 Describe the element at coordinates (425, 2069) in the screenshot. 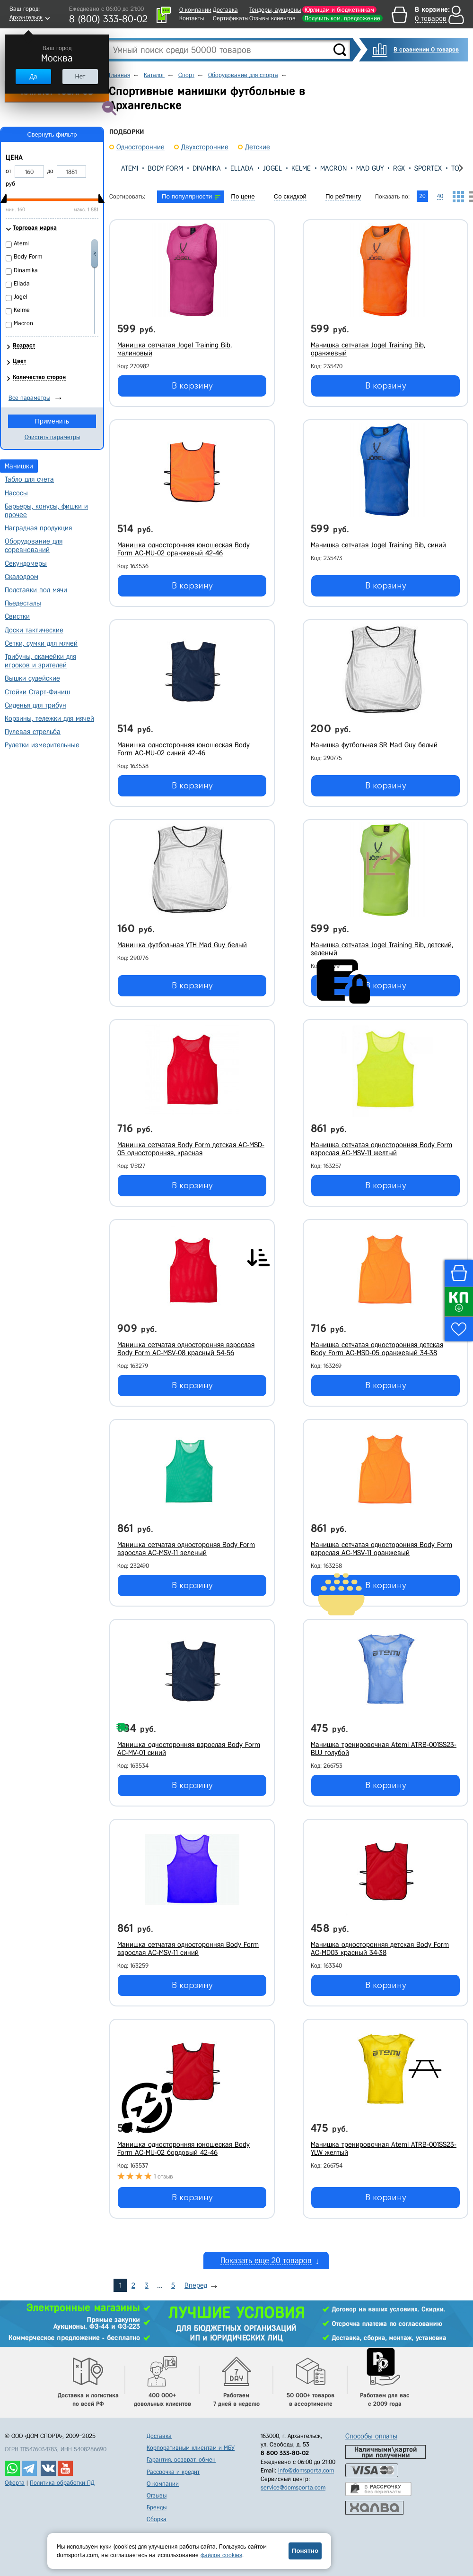

I see `find nearby picnic areas or rest stops` at that location.